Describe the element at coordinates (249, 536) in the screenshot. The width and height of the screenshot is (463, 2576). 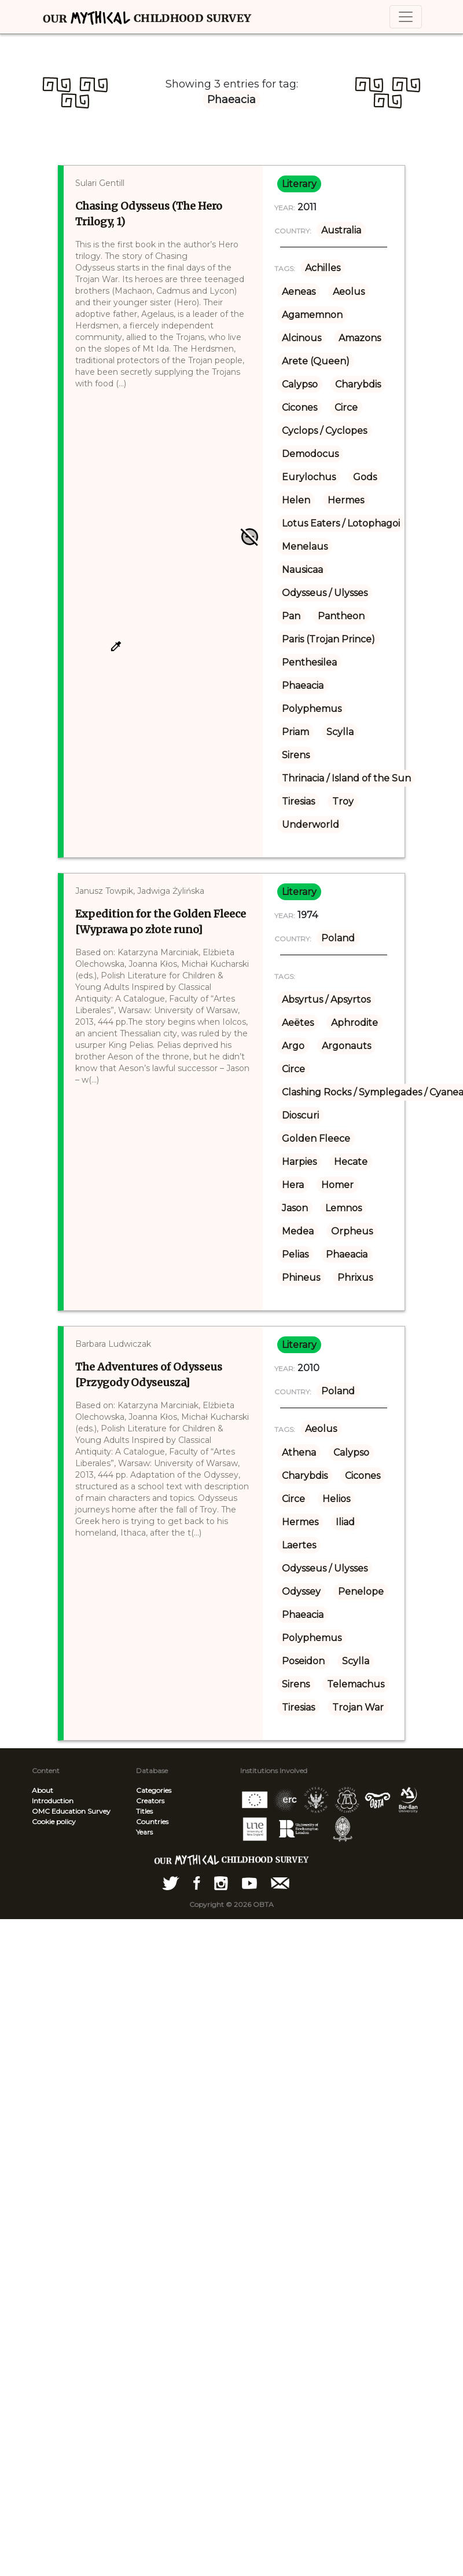
I see `disable do not disturb mode` at that location.